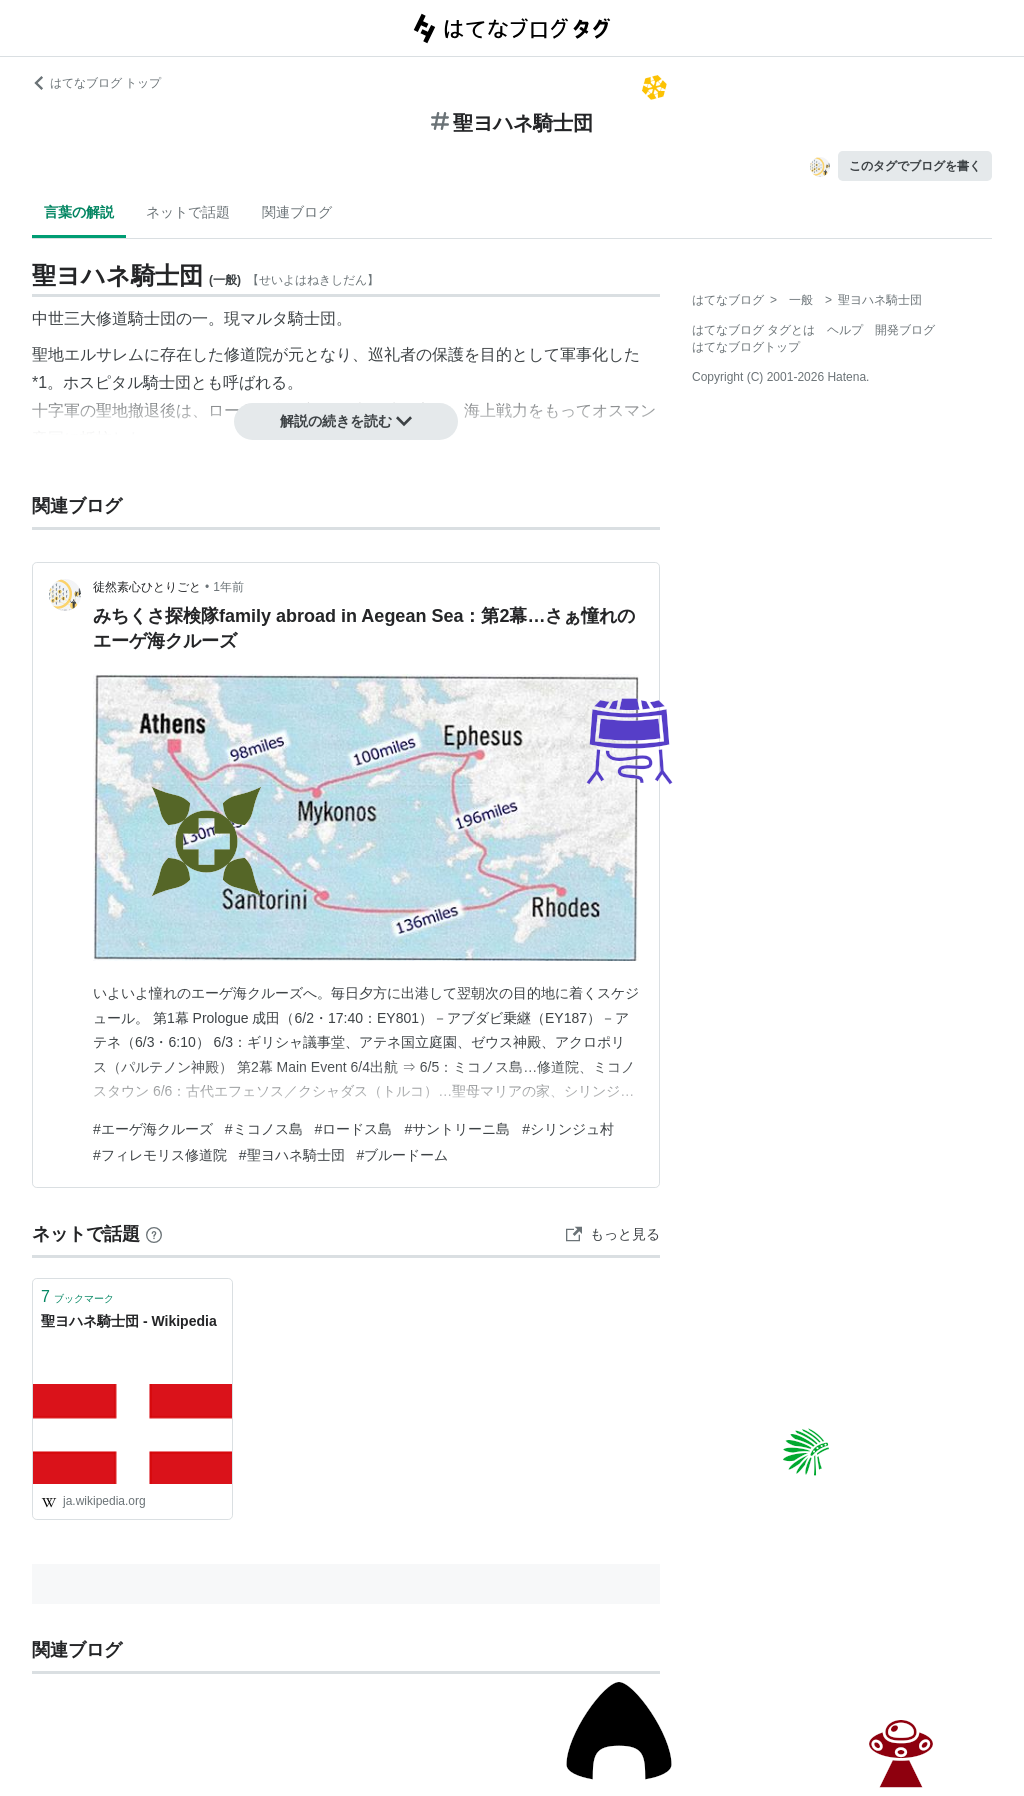 The image size is (1024, 1796). I want to click on select native american or tribal theme, so click(806, 1452).